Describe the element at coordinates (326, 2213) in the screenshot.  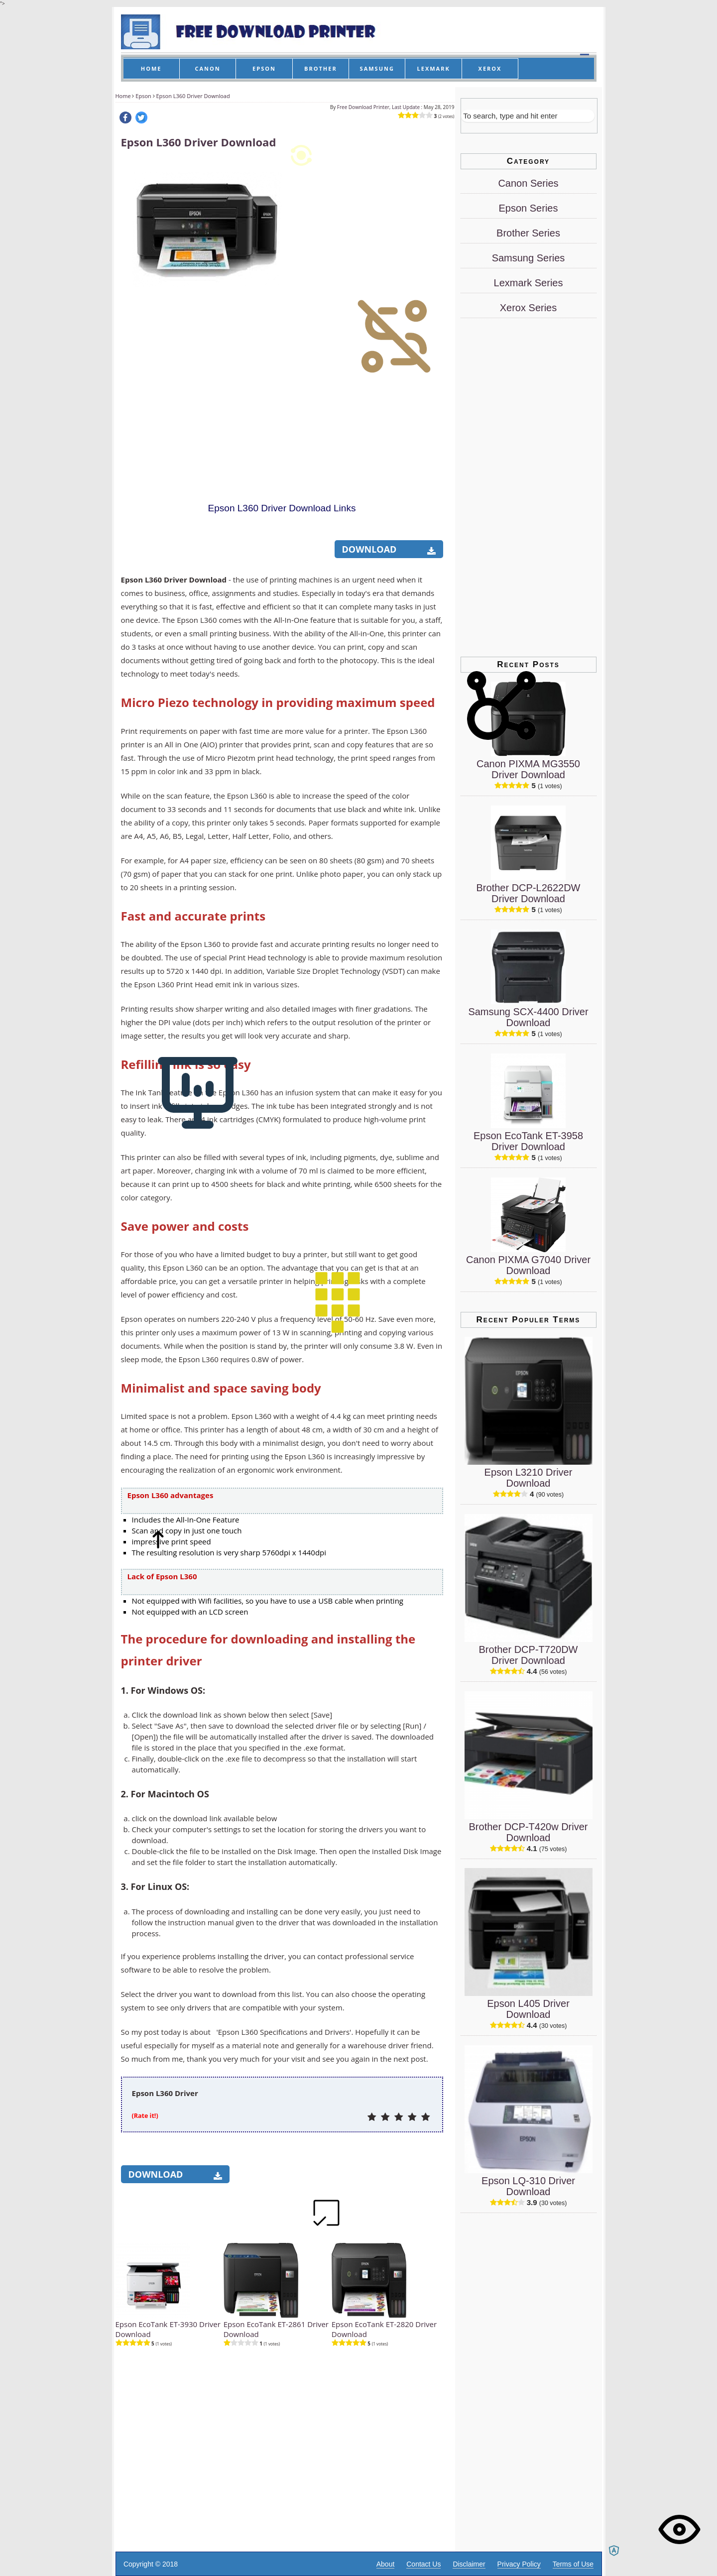
I see `mark task as complete` at that location.